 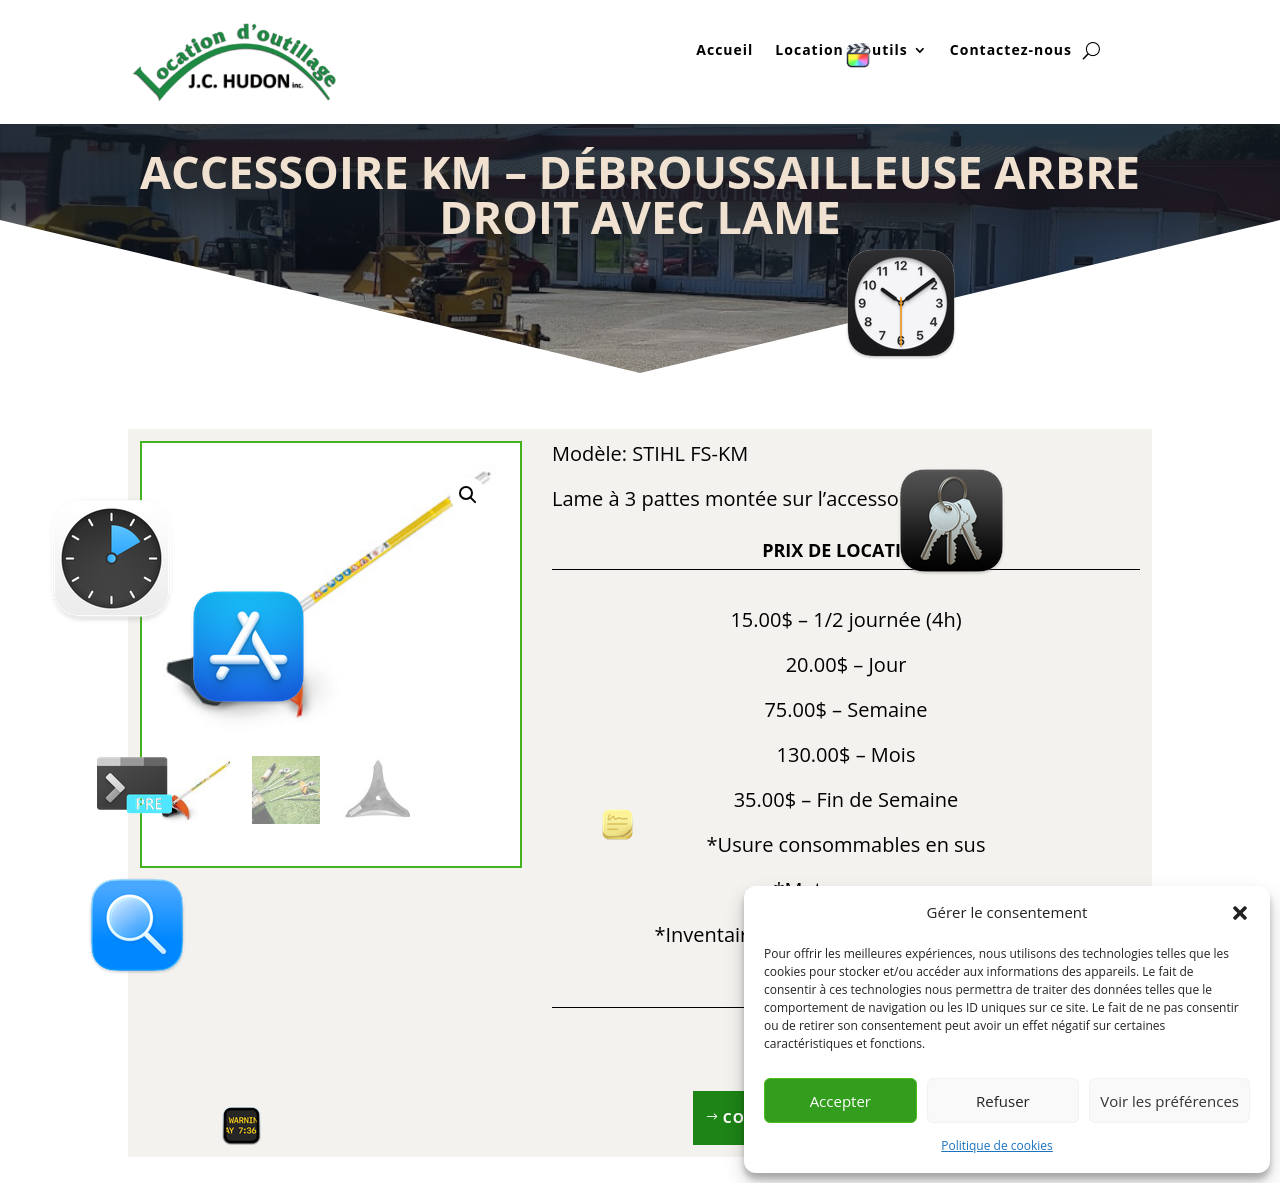 What do you see at coordinates (901, 303) in the screenshot?
I see `open the clock app` at bounding box center [901, 303].